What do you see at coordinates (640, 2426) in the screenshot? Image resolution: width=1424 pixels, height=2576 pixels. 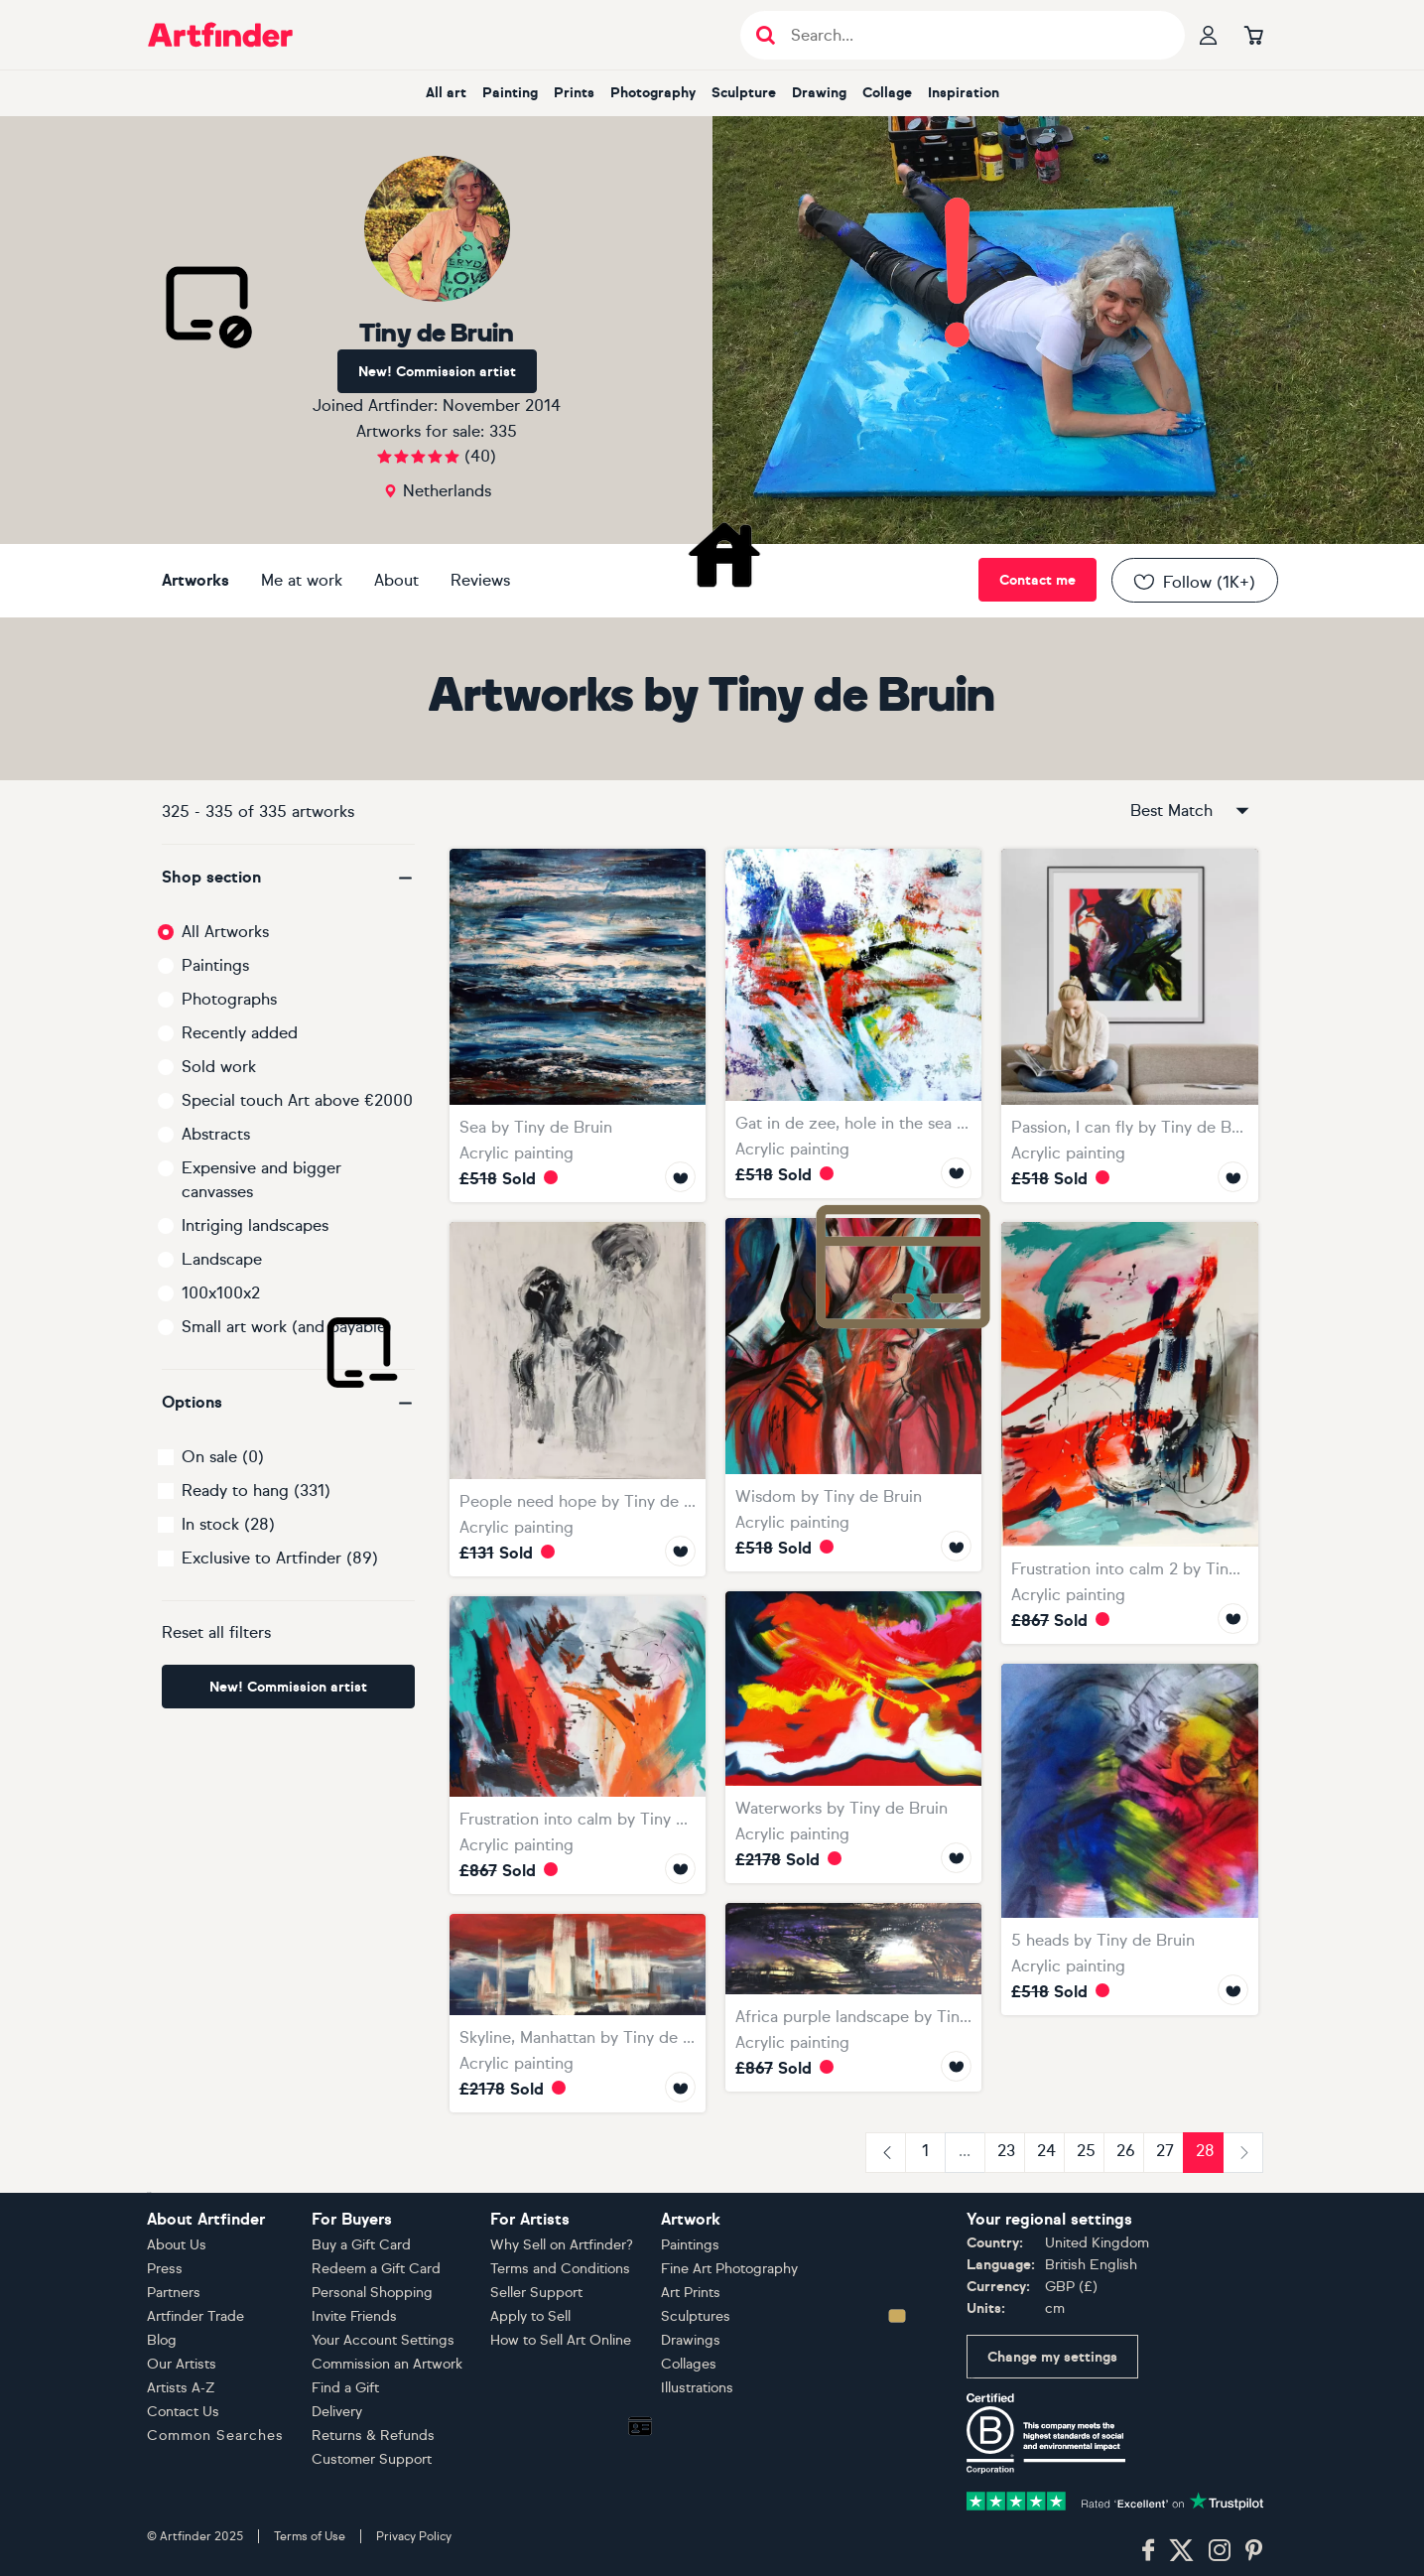 I see `view your profile or identity information` at bounding box center [640, 2426].